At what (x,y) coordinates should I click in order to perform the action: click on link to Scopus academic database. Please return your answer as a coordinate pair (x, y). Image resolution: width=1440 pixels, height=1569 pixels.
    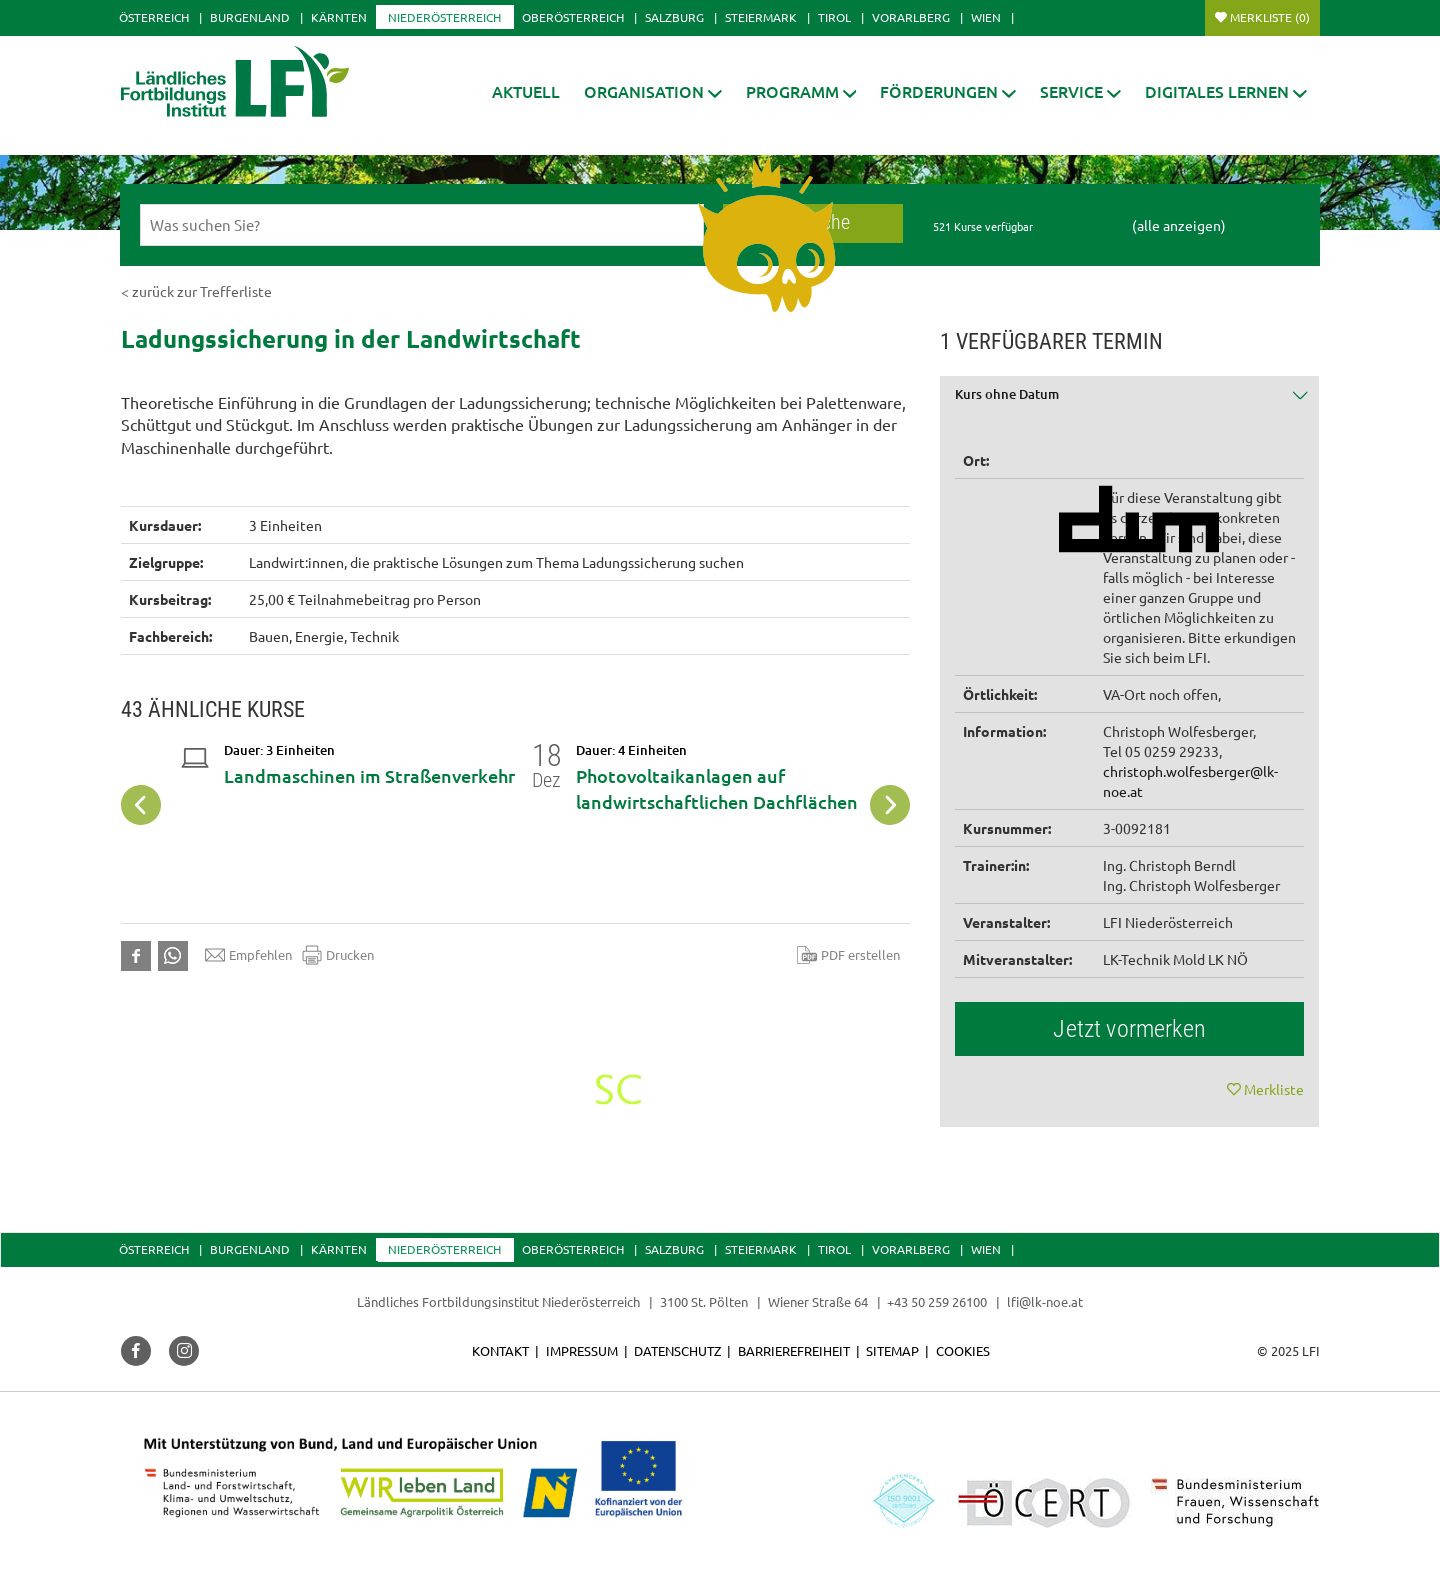
    Looking at the image, I should click on (618, 1089).